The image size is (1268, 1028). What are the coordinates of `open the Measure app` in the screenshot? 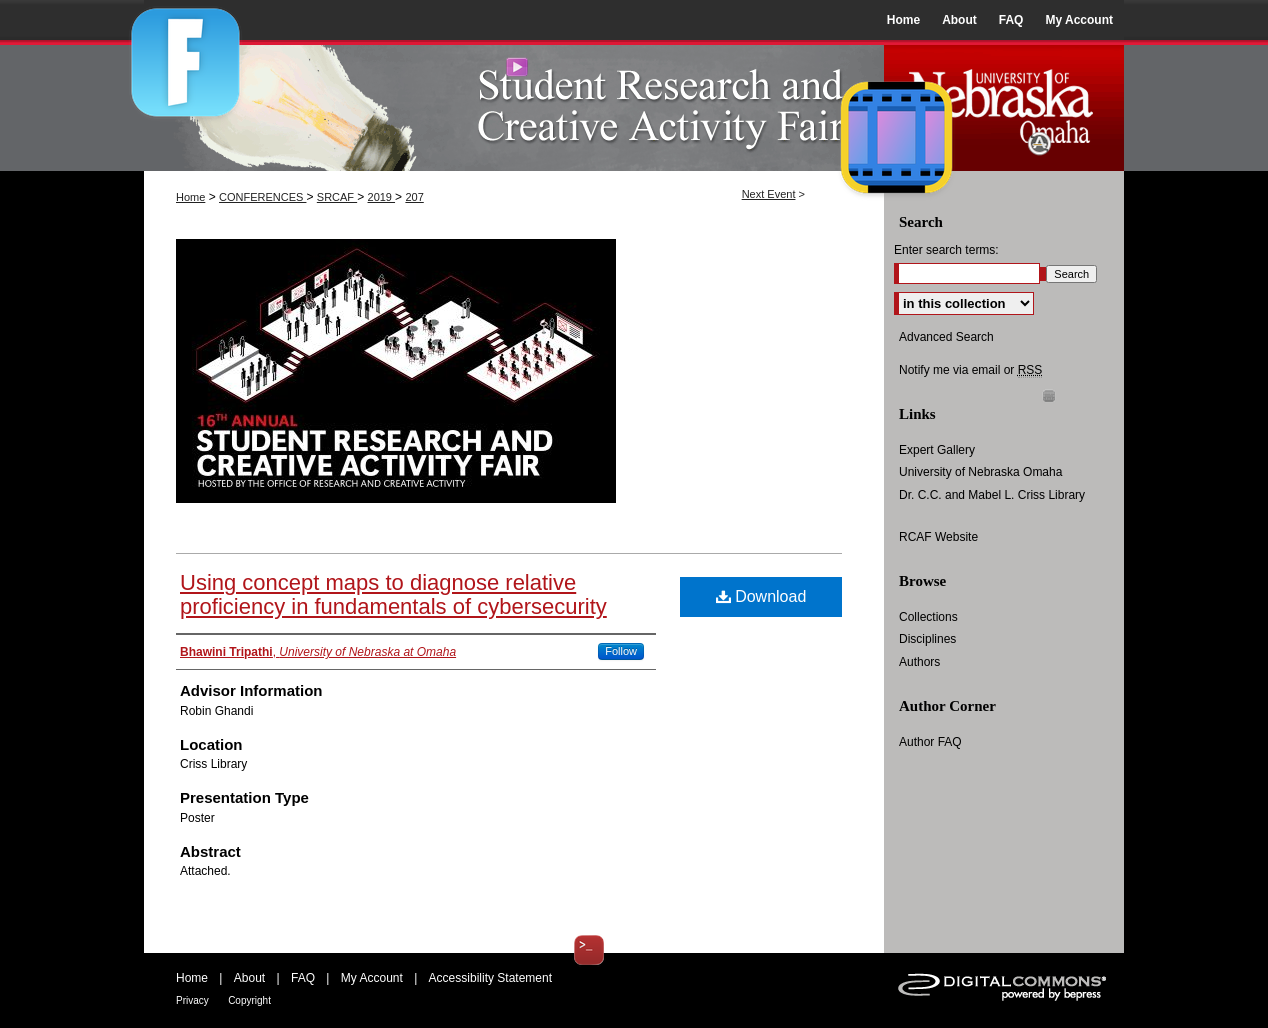 It's located at (1049, 396).